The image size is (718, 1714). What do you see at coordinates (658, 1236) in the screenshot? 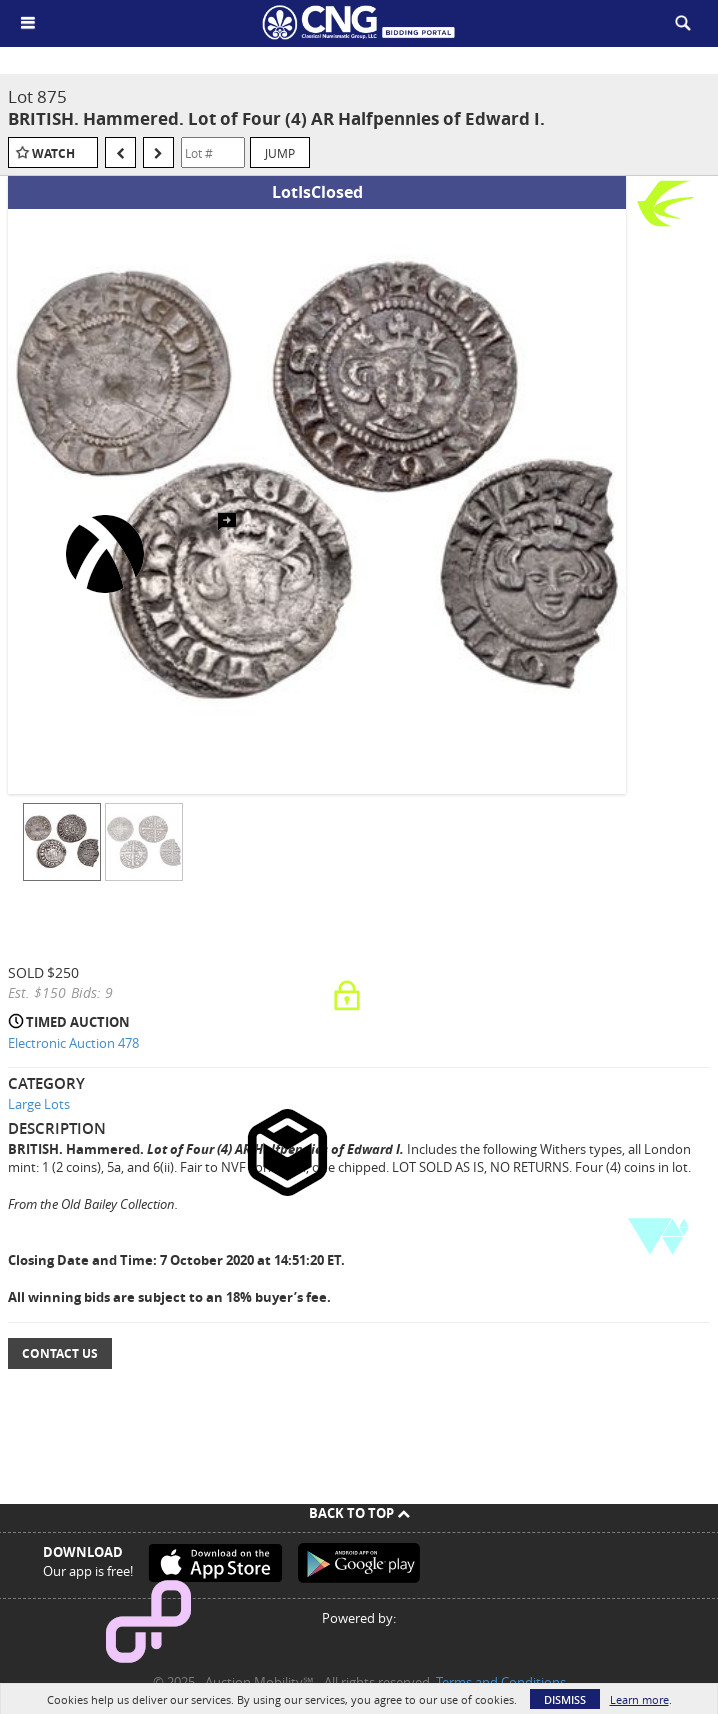
I see `WebGPU technology or API branding` at bounding box center [658, 1236].